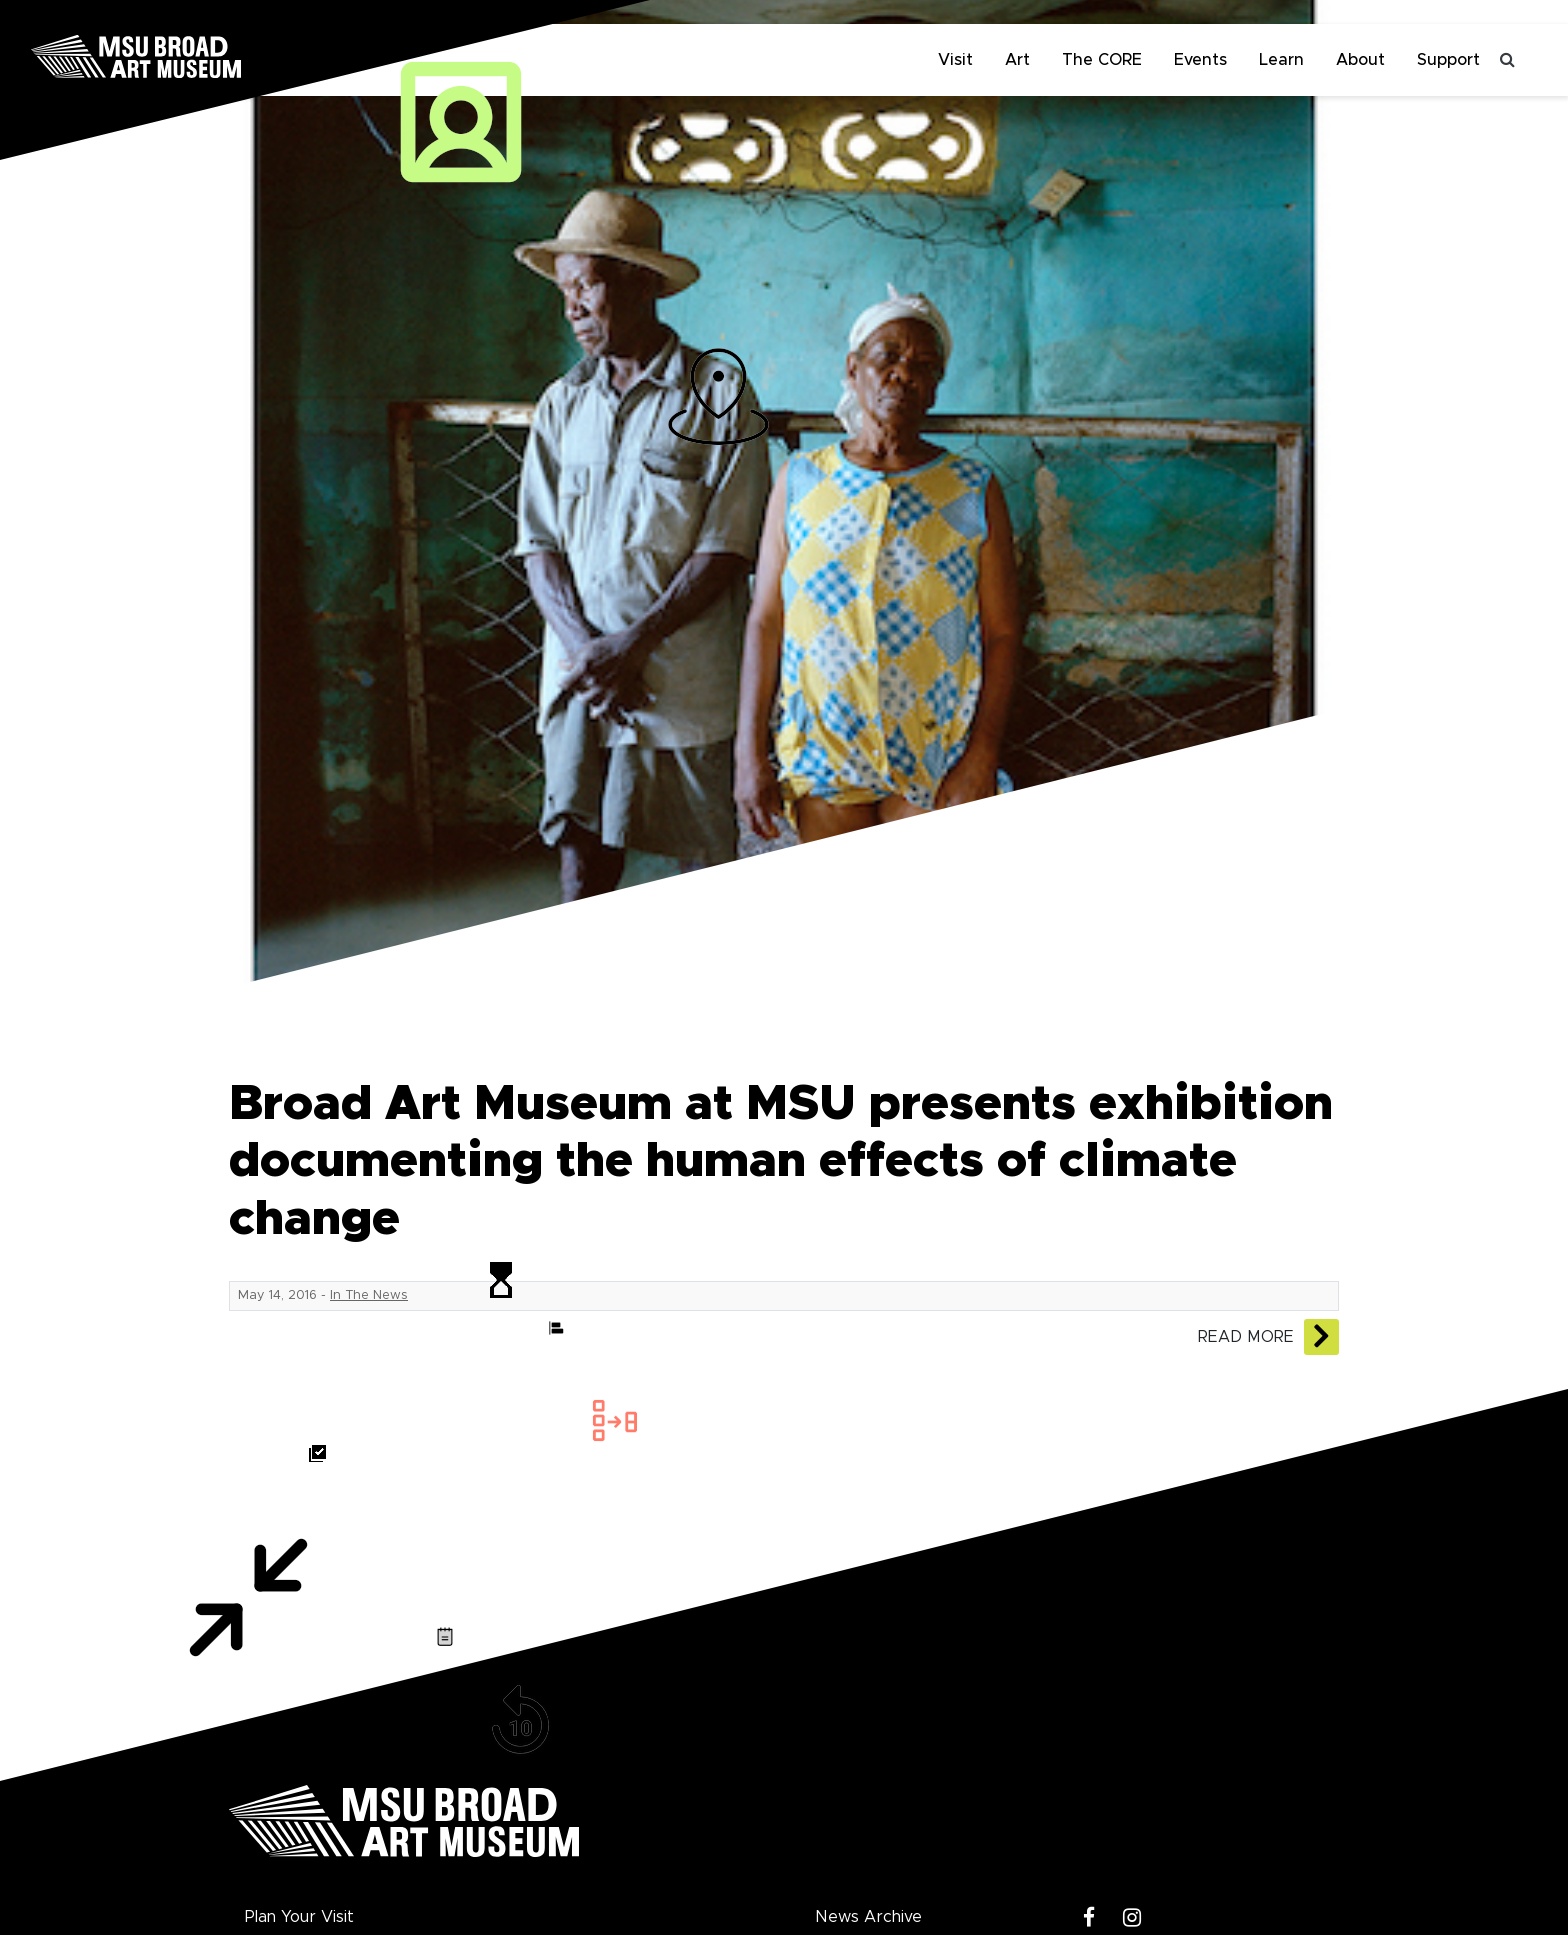  Describe the element at coordinates (323, 804) in the screenshot. I see `empty placeholder icon for spacing or alignment` at that location.